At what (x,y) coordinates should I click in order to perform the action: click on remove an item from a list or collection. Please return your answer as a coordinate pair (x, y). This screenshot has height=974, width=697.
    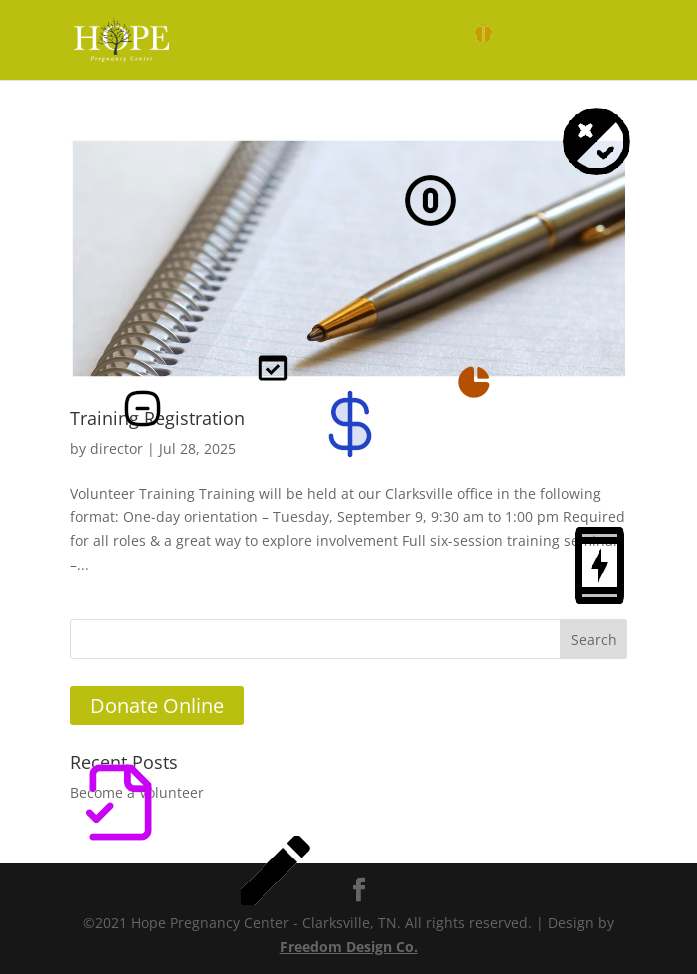
    Looking at the image, I should click on (142, 408).